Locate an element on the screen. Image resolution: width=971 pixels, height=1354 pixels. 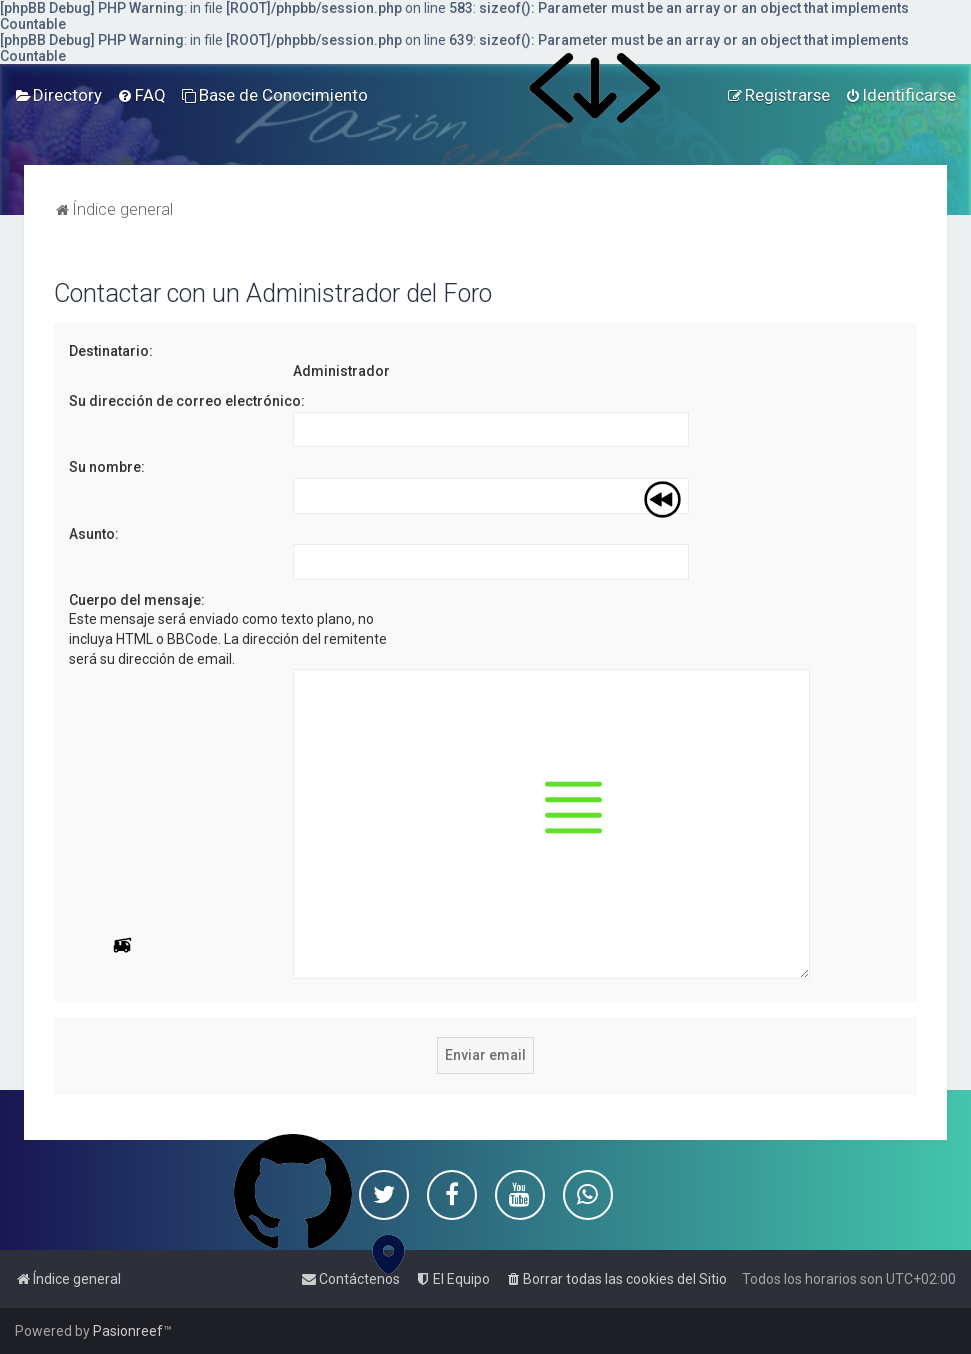
open GitHub repository is located at coordinates (293, 1193).